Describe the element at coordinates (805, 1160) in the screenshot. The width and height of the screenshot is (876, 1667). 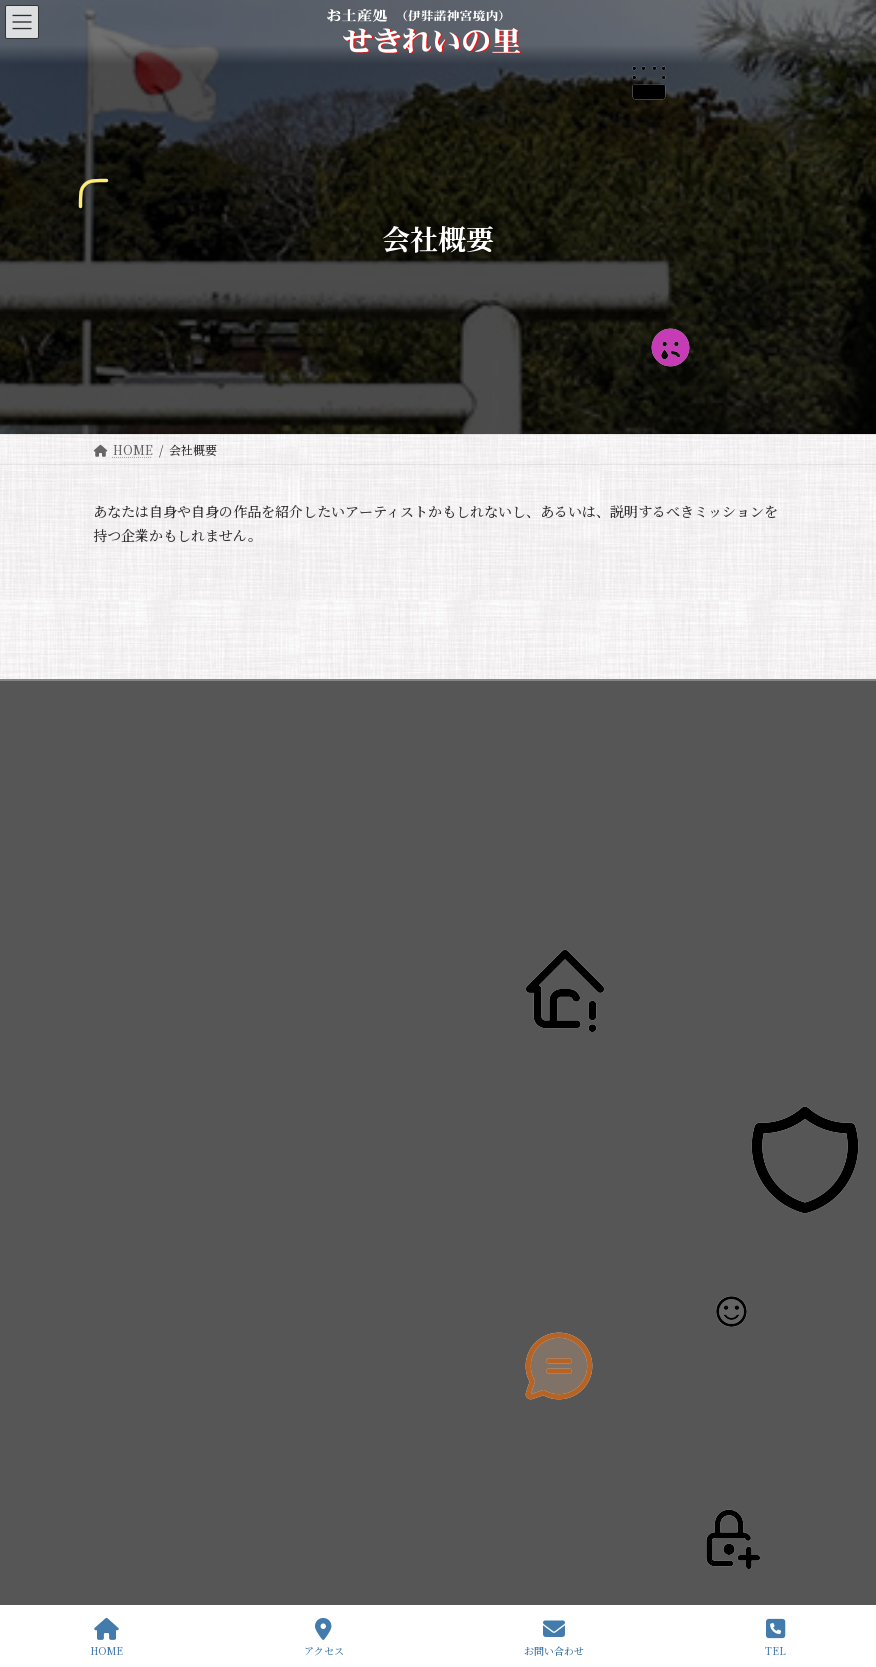
I see `access security settings` at that location.